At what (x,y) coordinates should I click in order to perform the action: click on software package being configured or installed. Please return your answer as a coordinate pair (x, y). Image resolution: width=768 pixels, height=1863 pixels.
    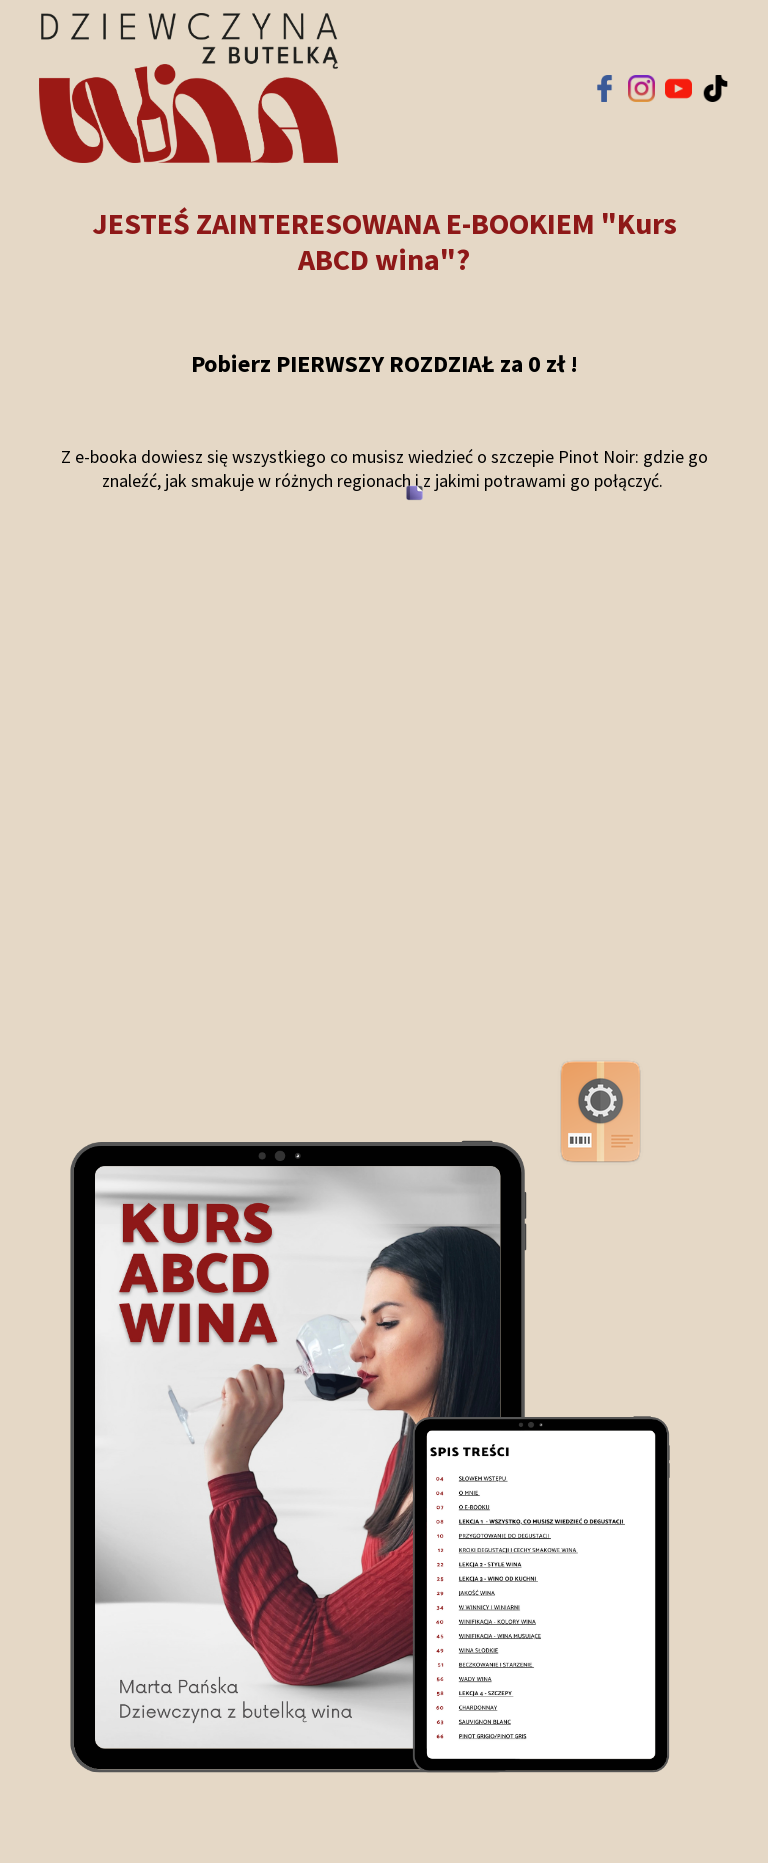
    Looking at the image, I should click on (600, 1111).